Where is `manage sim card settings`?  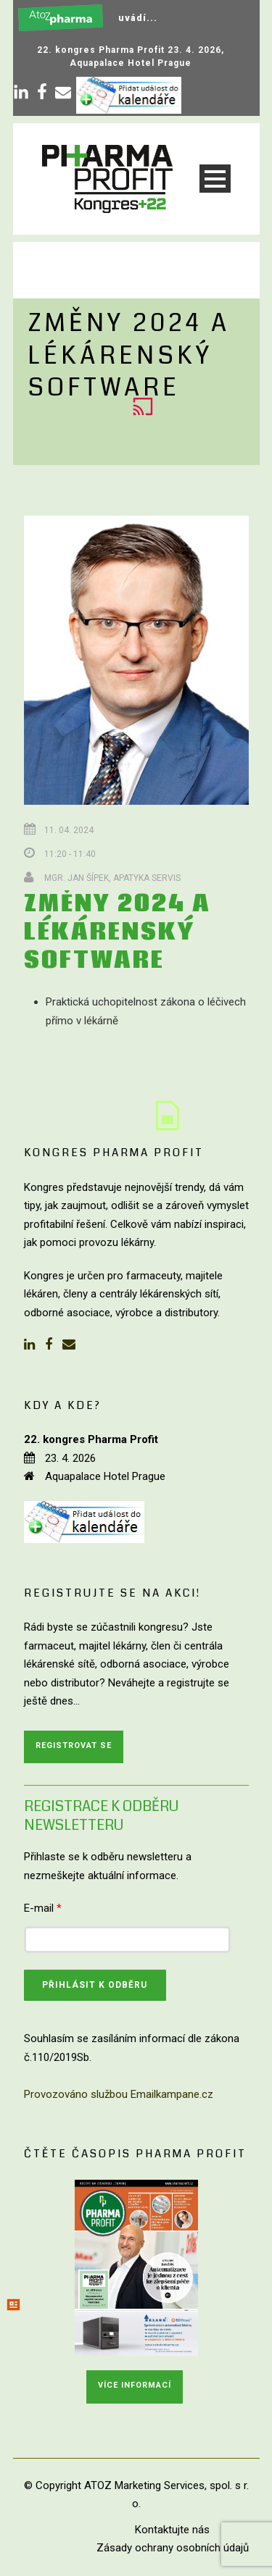
manage sim card settings is located at coordinates (168, 1116).